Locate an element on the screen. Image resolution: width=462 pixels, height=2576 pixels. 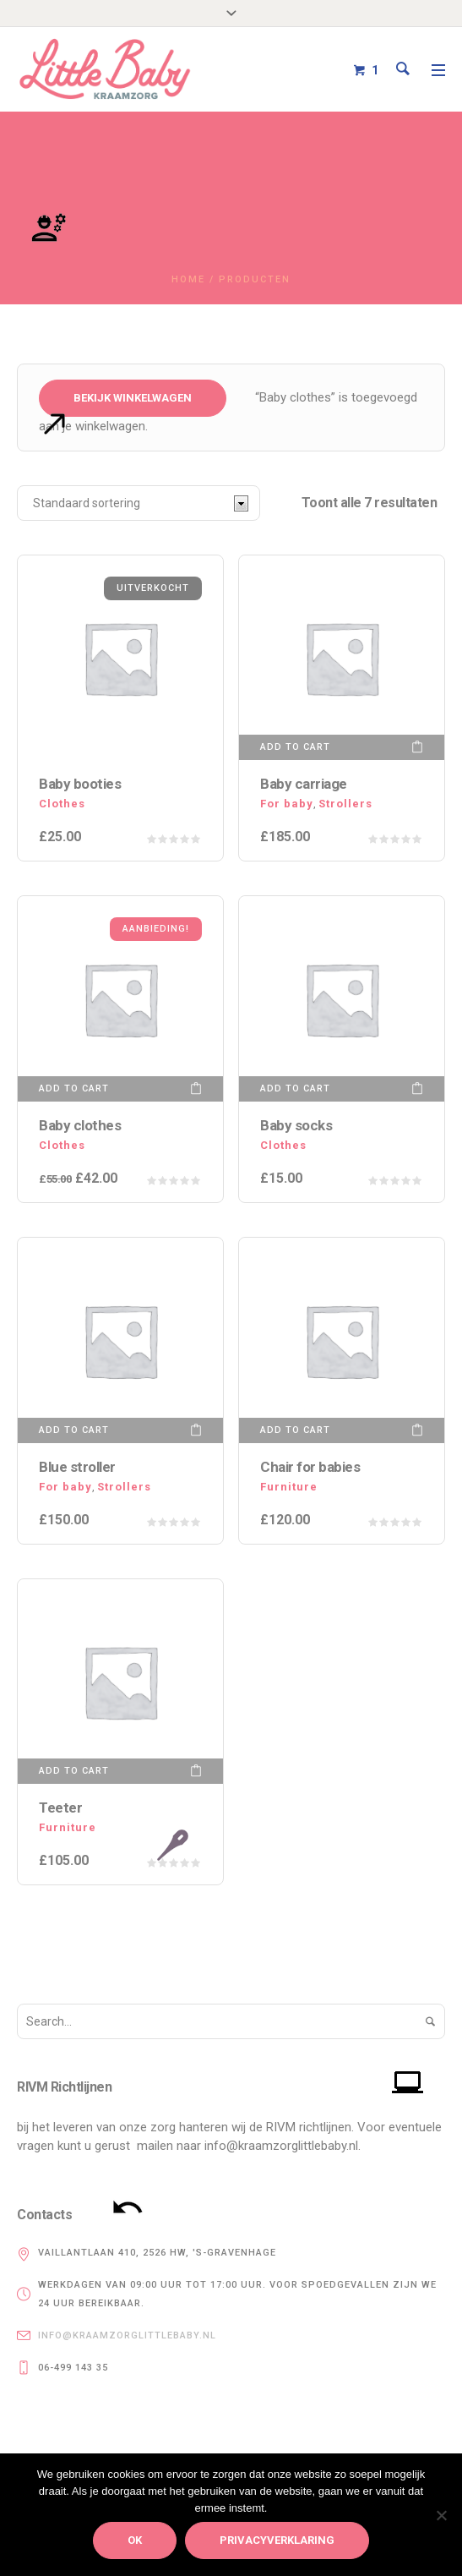
open link in new tab or window is located at coordinates (55, 424).